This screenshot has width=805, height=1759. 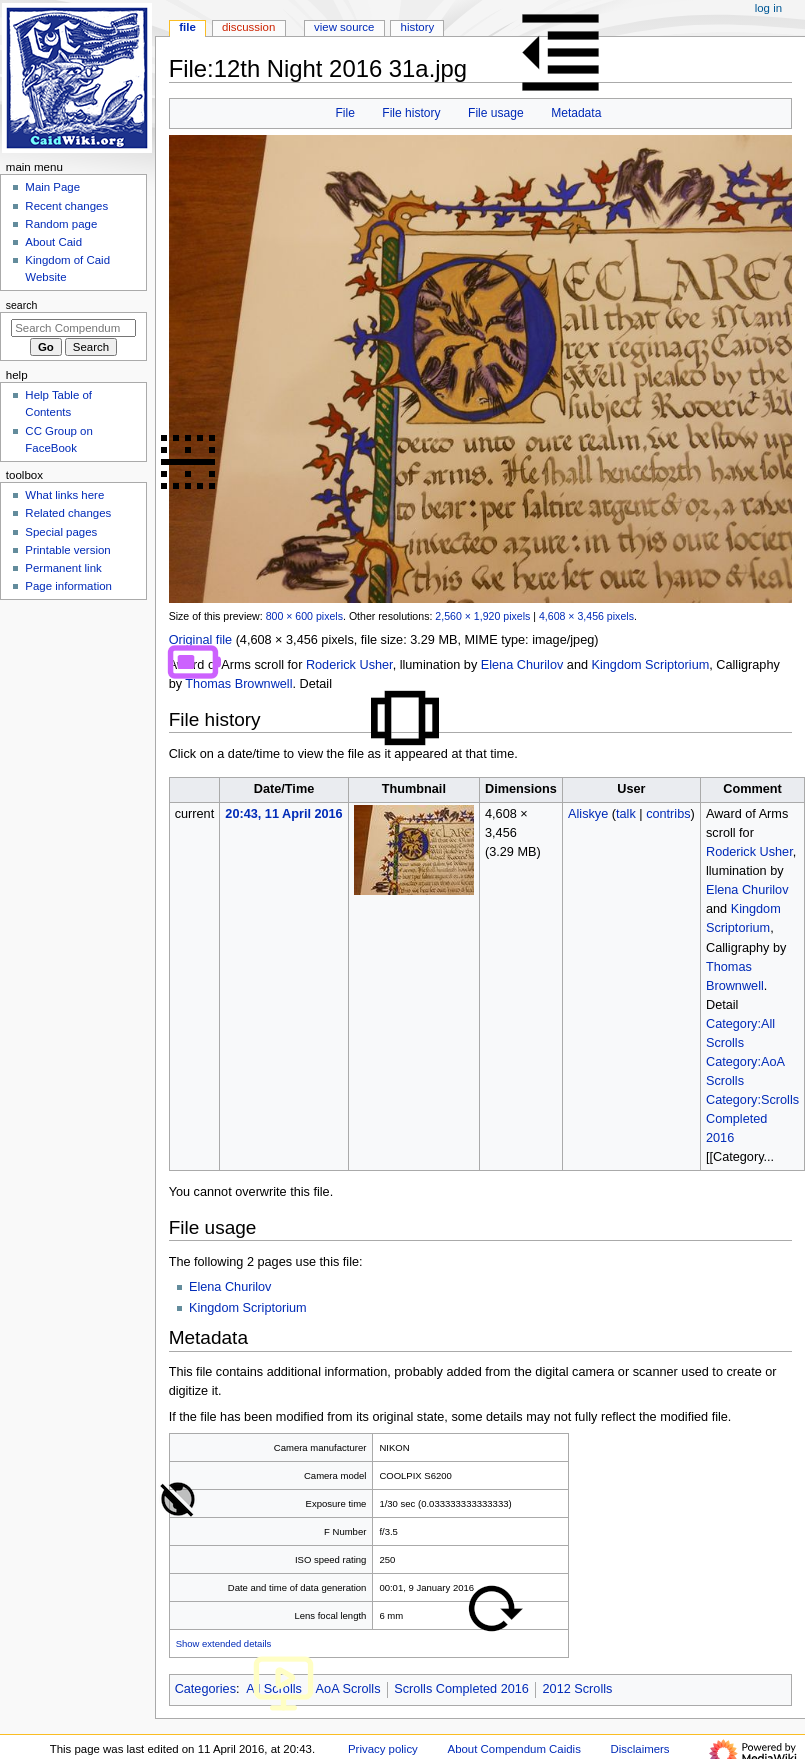 I want to click on disable public visibility, so click(x=178, y=1499).